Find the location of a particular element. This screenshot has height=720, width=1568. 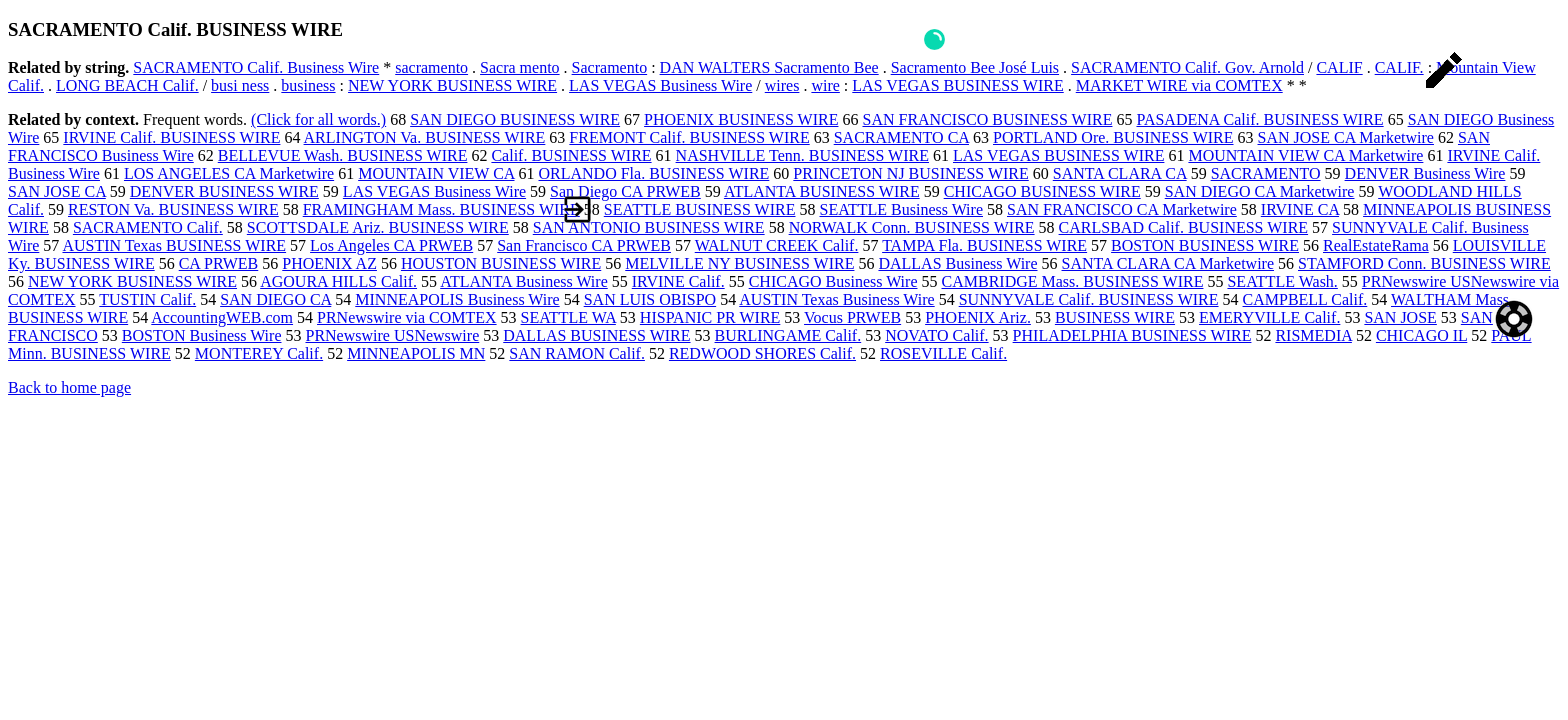

edit or modify content is located at coordinates (1443, 70).